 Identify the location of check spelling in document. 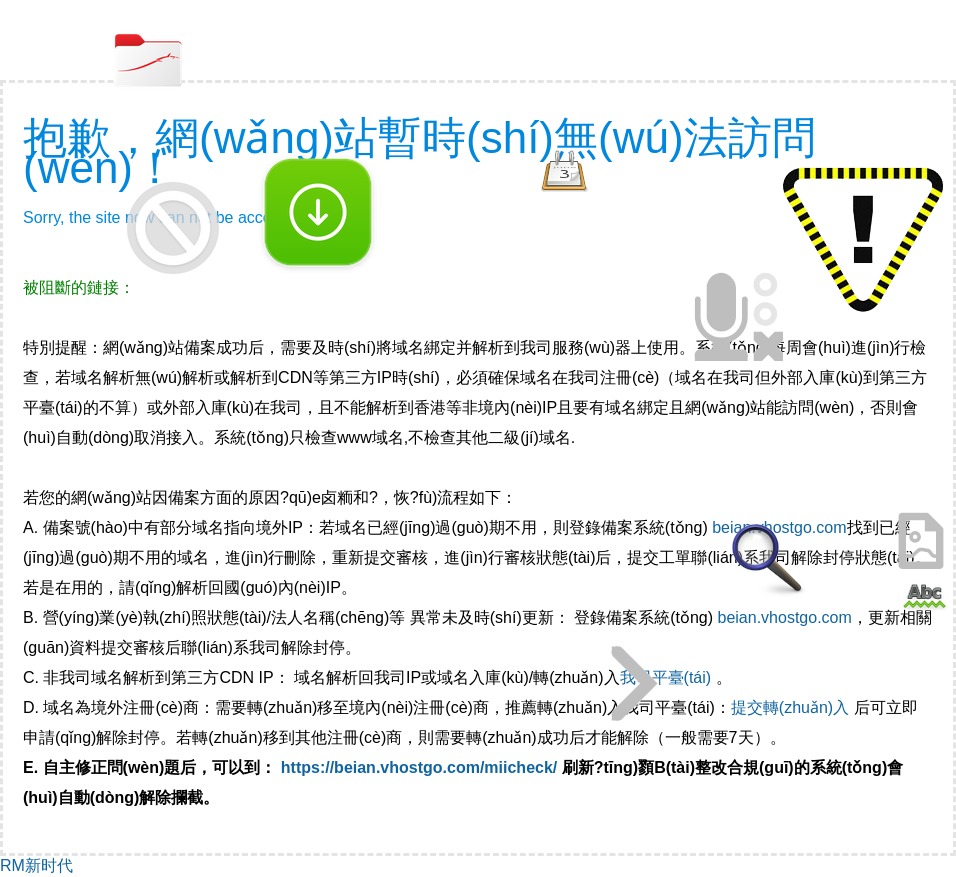
(925, 597).